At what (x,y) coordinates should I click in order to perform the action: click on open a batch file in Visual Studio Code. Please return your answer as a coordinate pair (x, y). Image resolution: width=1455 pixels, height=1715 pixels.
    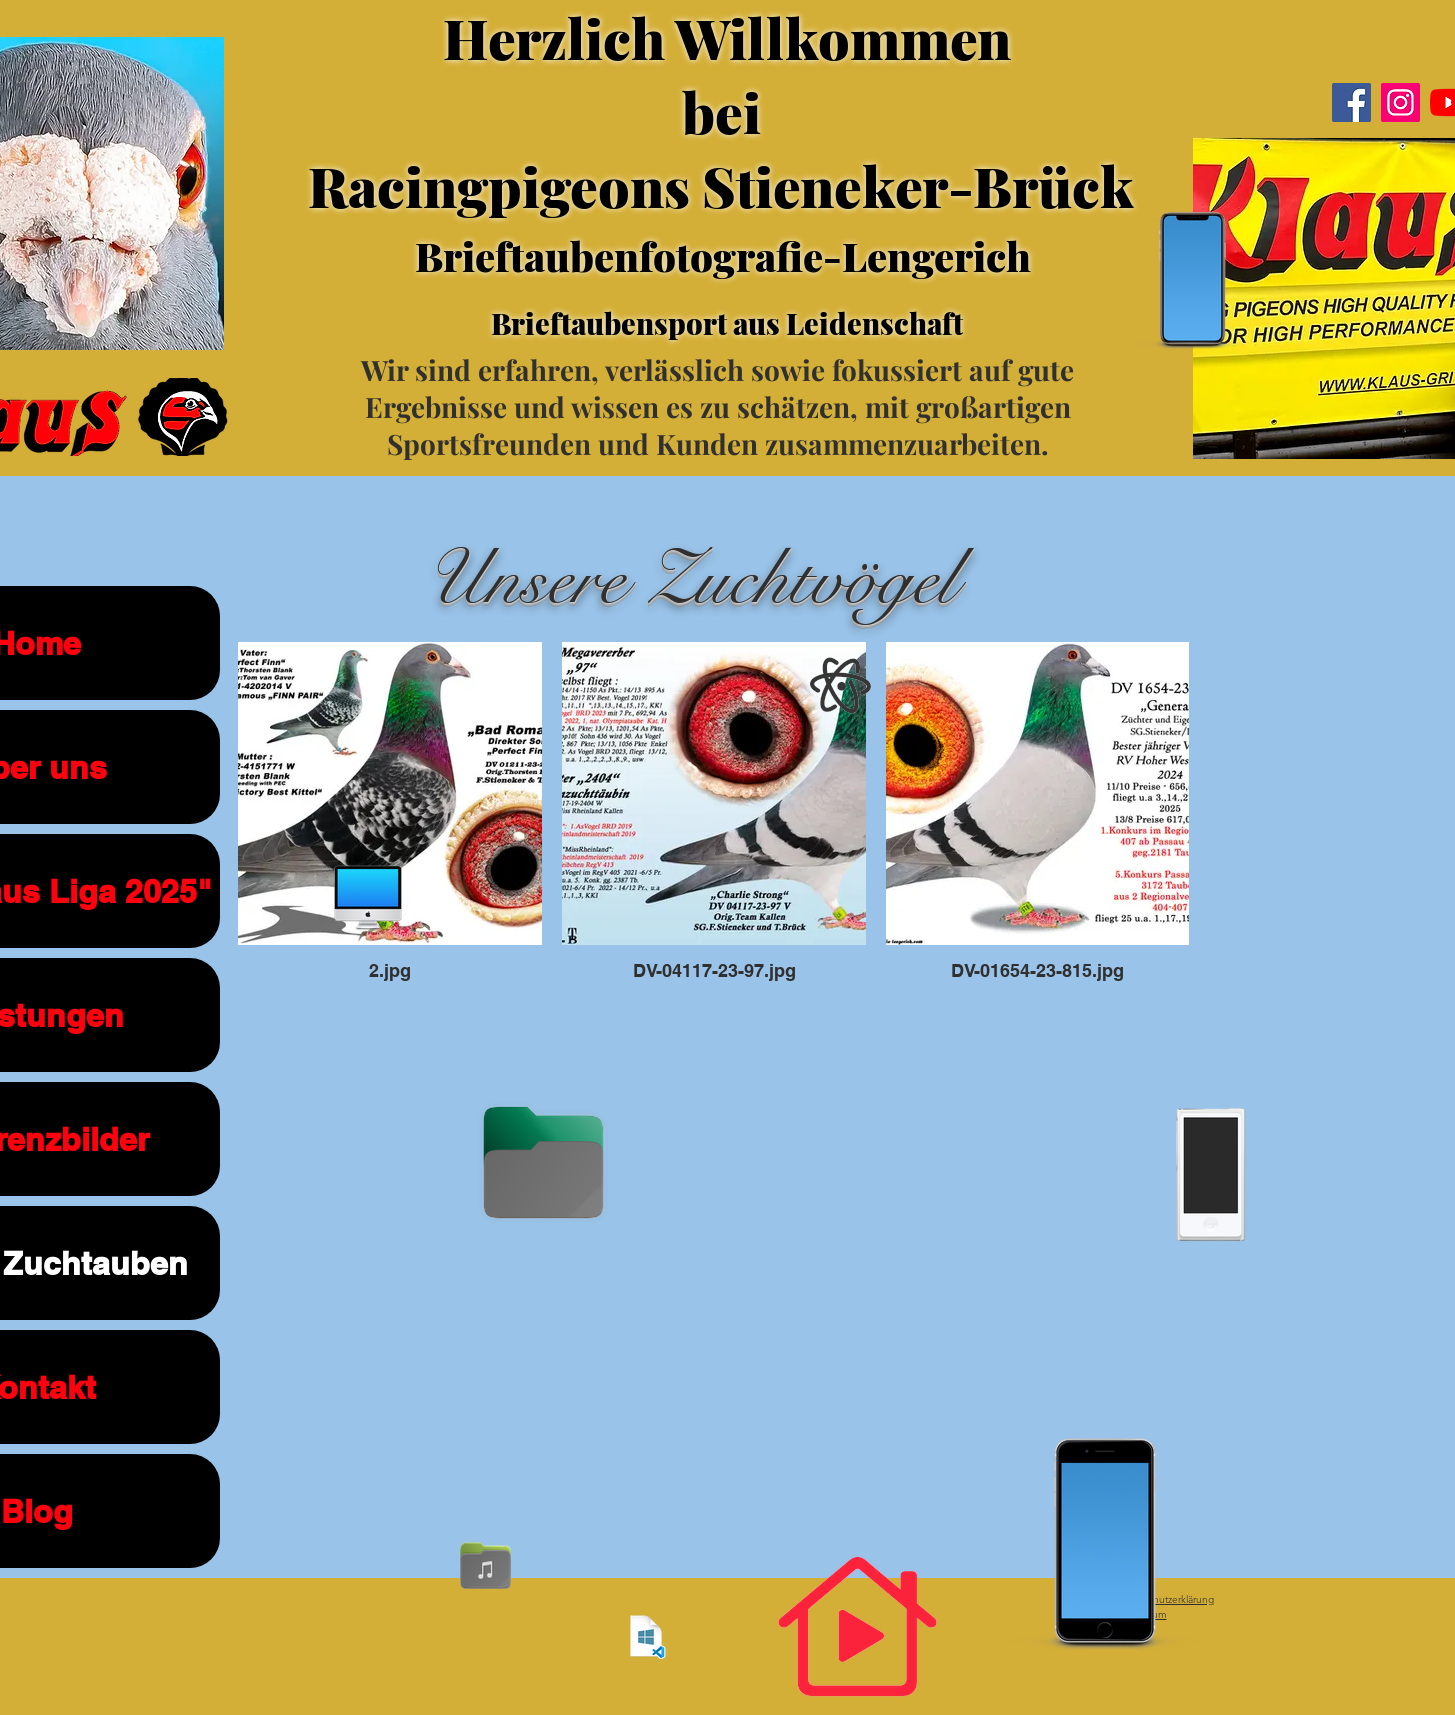
    Looking at the image, I should click on (646, 1637).